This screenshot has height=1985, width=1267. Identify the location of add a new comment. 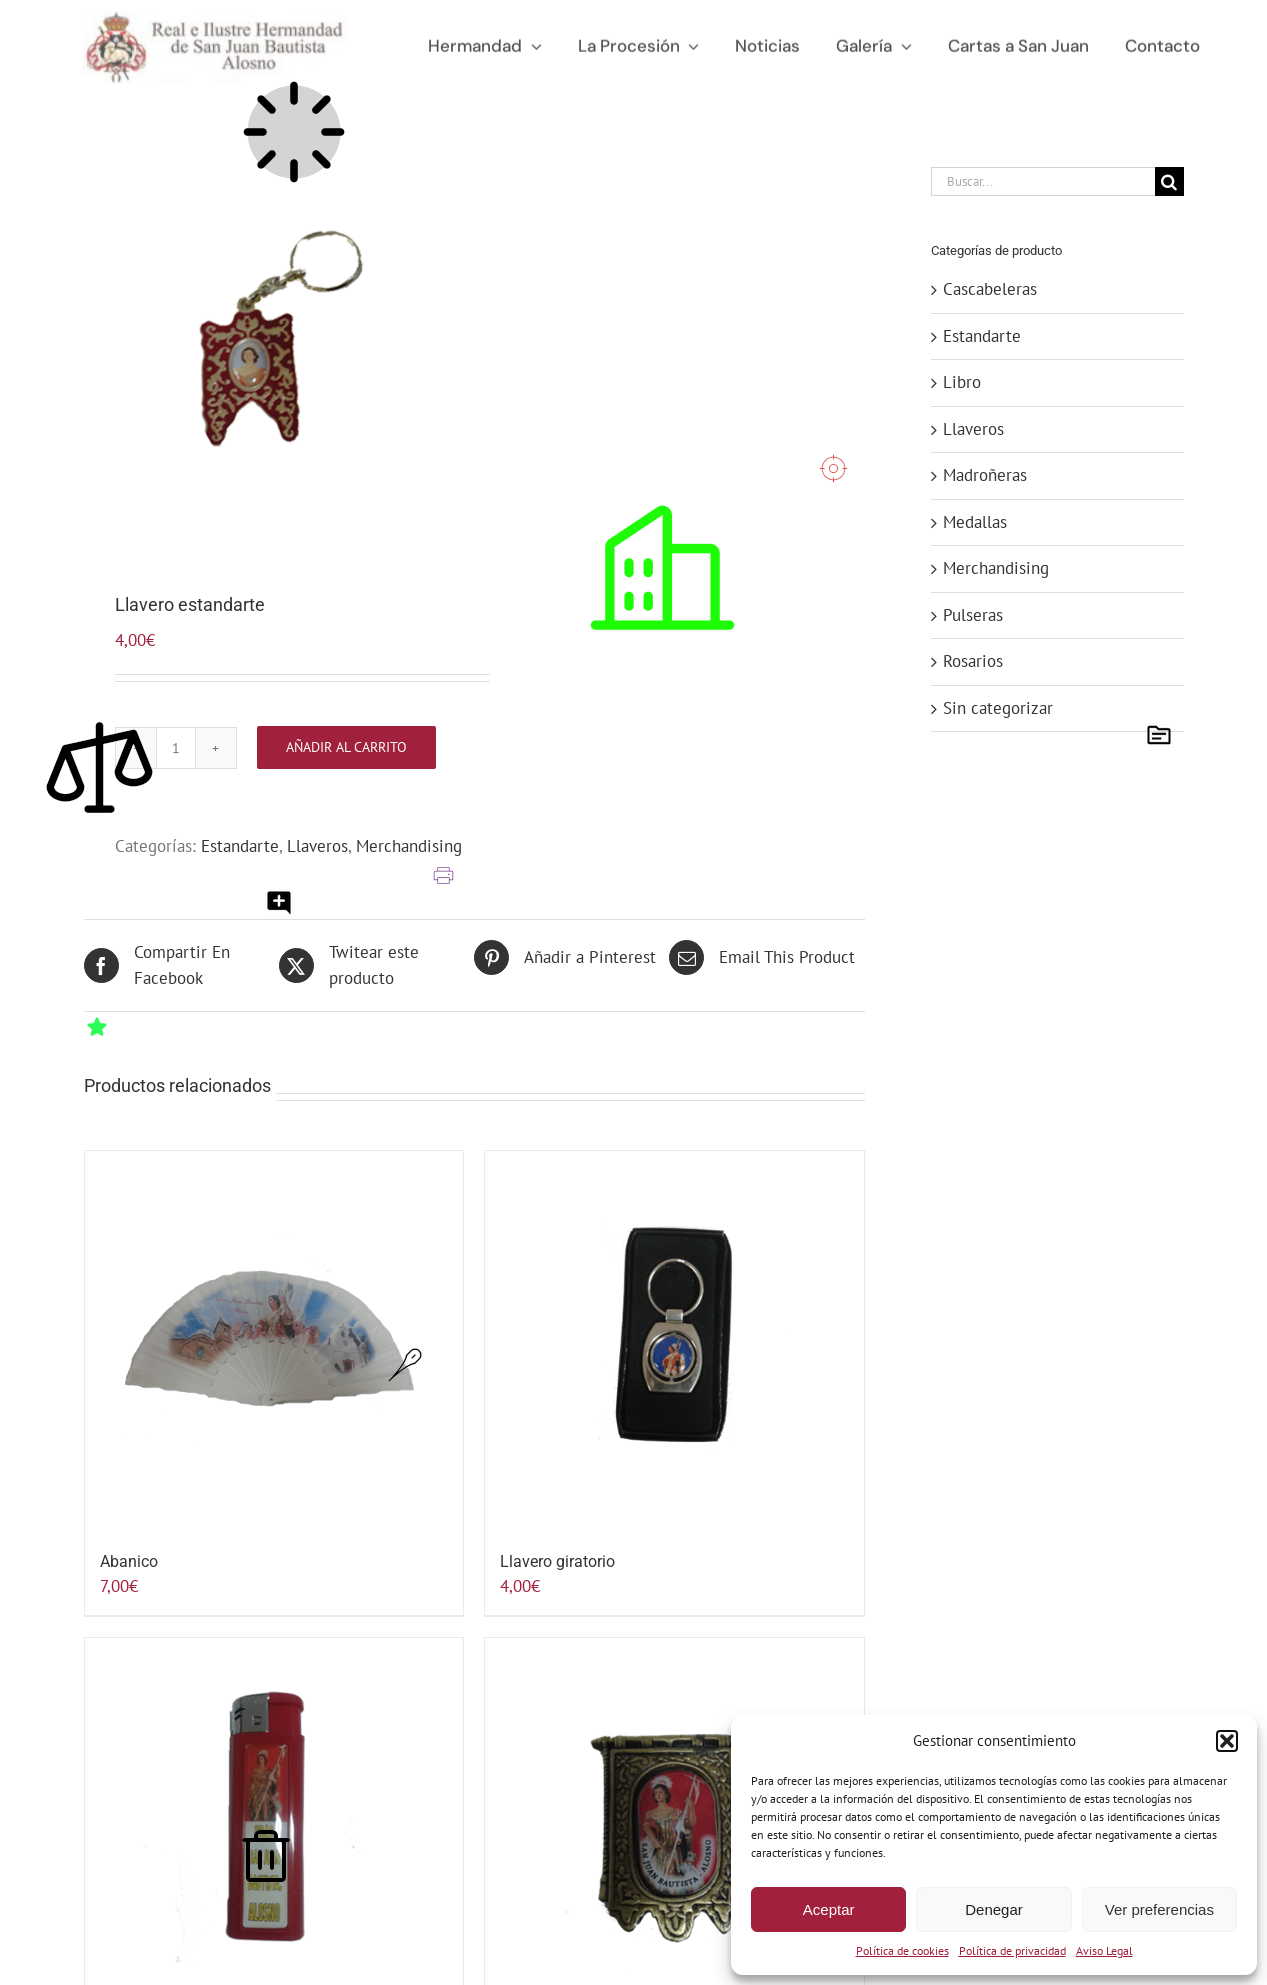
(279, 903).